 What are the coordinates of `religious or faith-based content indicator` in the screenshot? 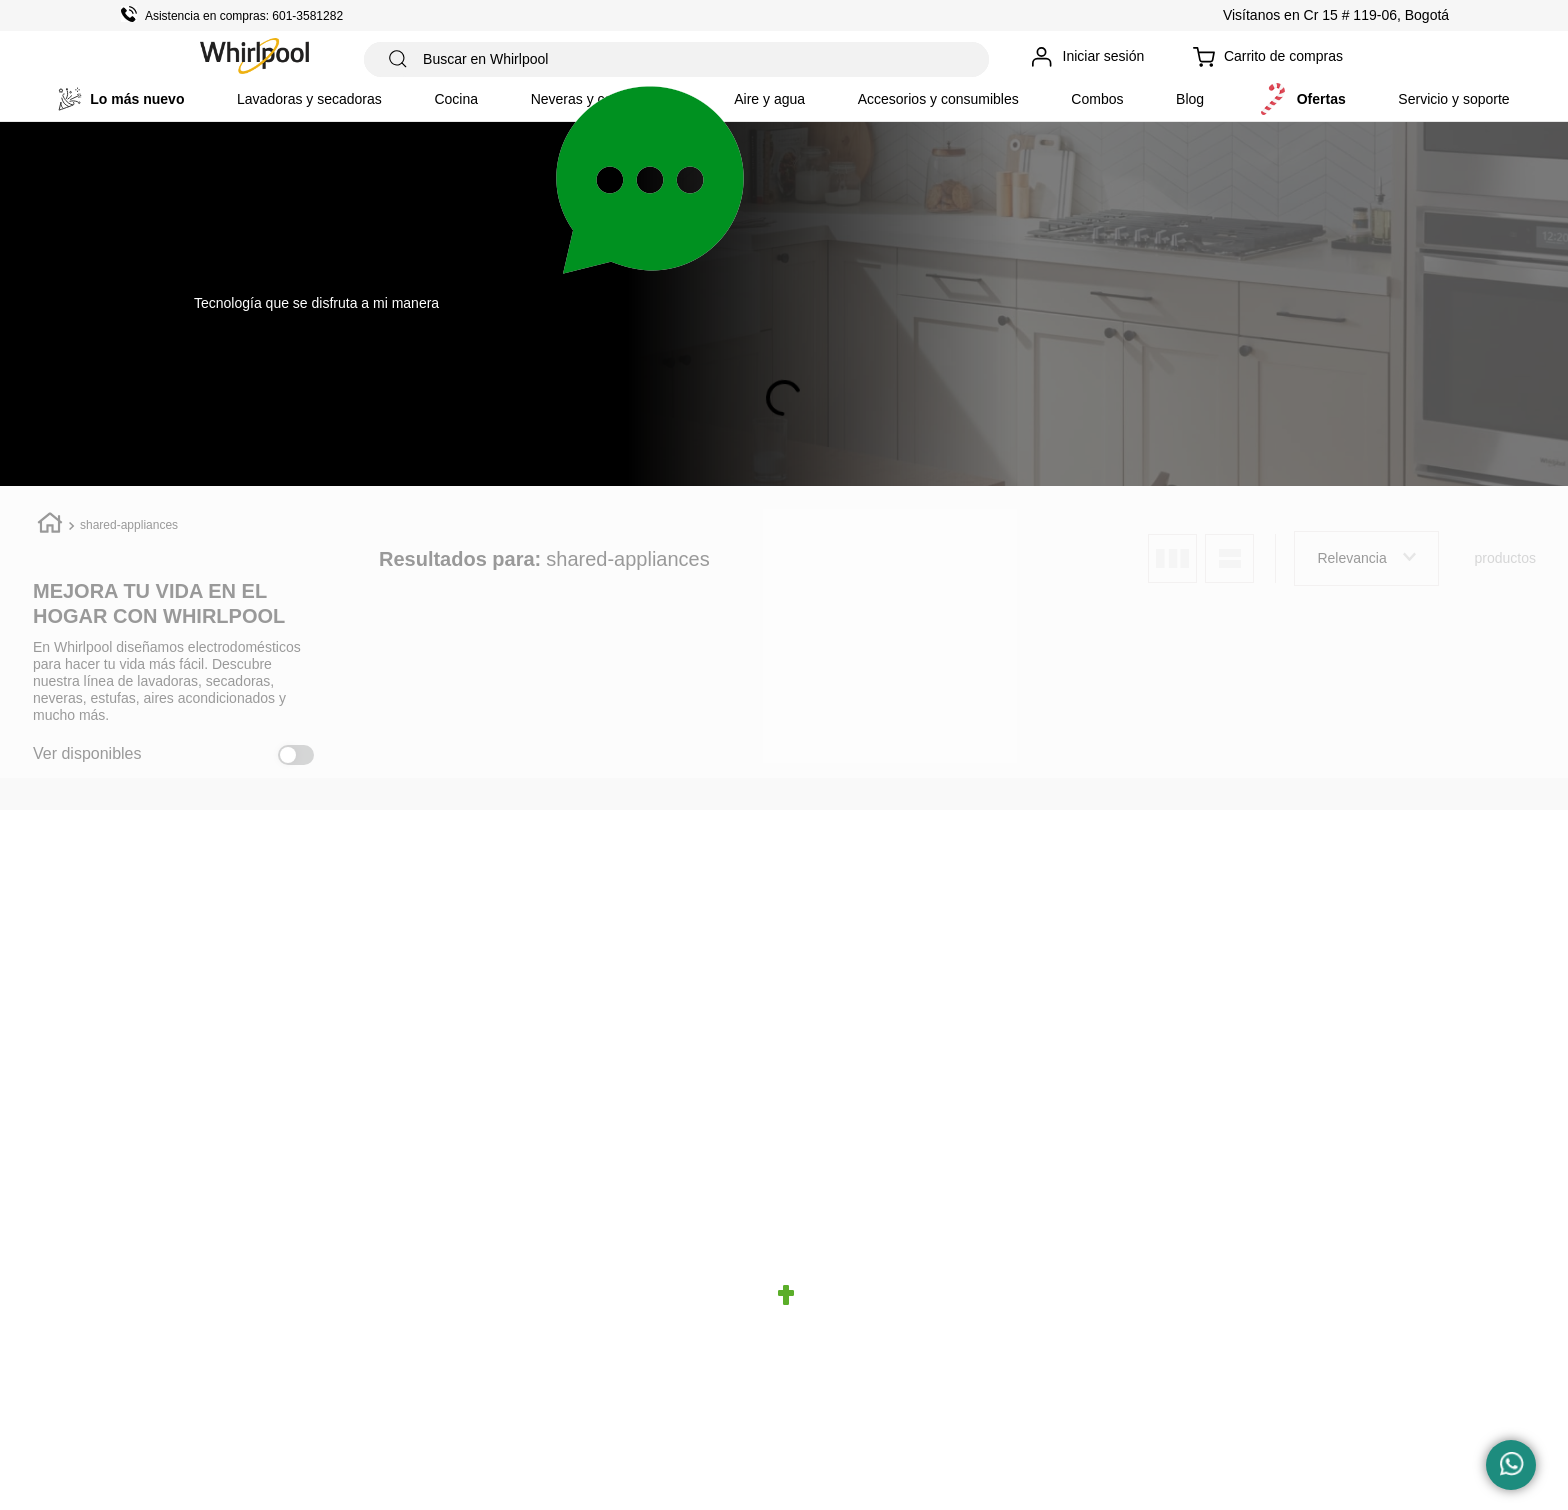 It's located at (786, 1295).